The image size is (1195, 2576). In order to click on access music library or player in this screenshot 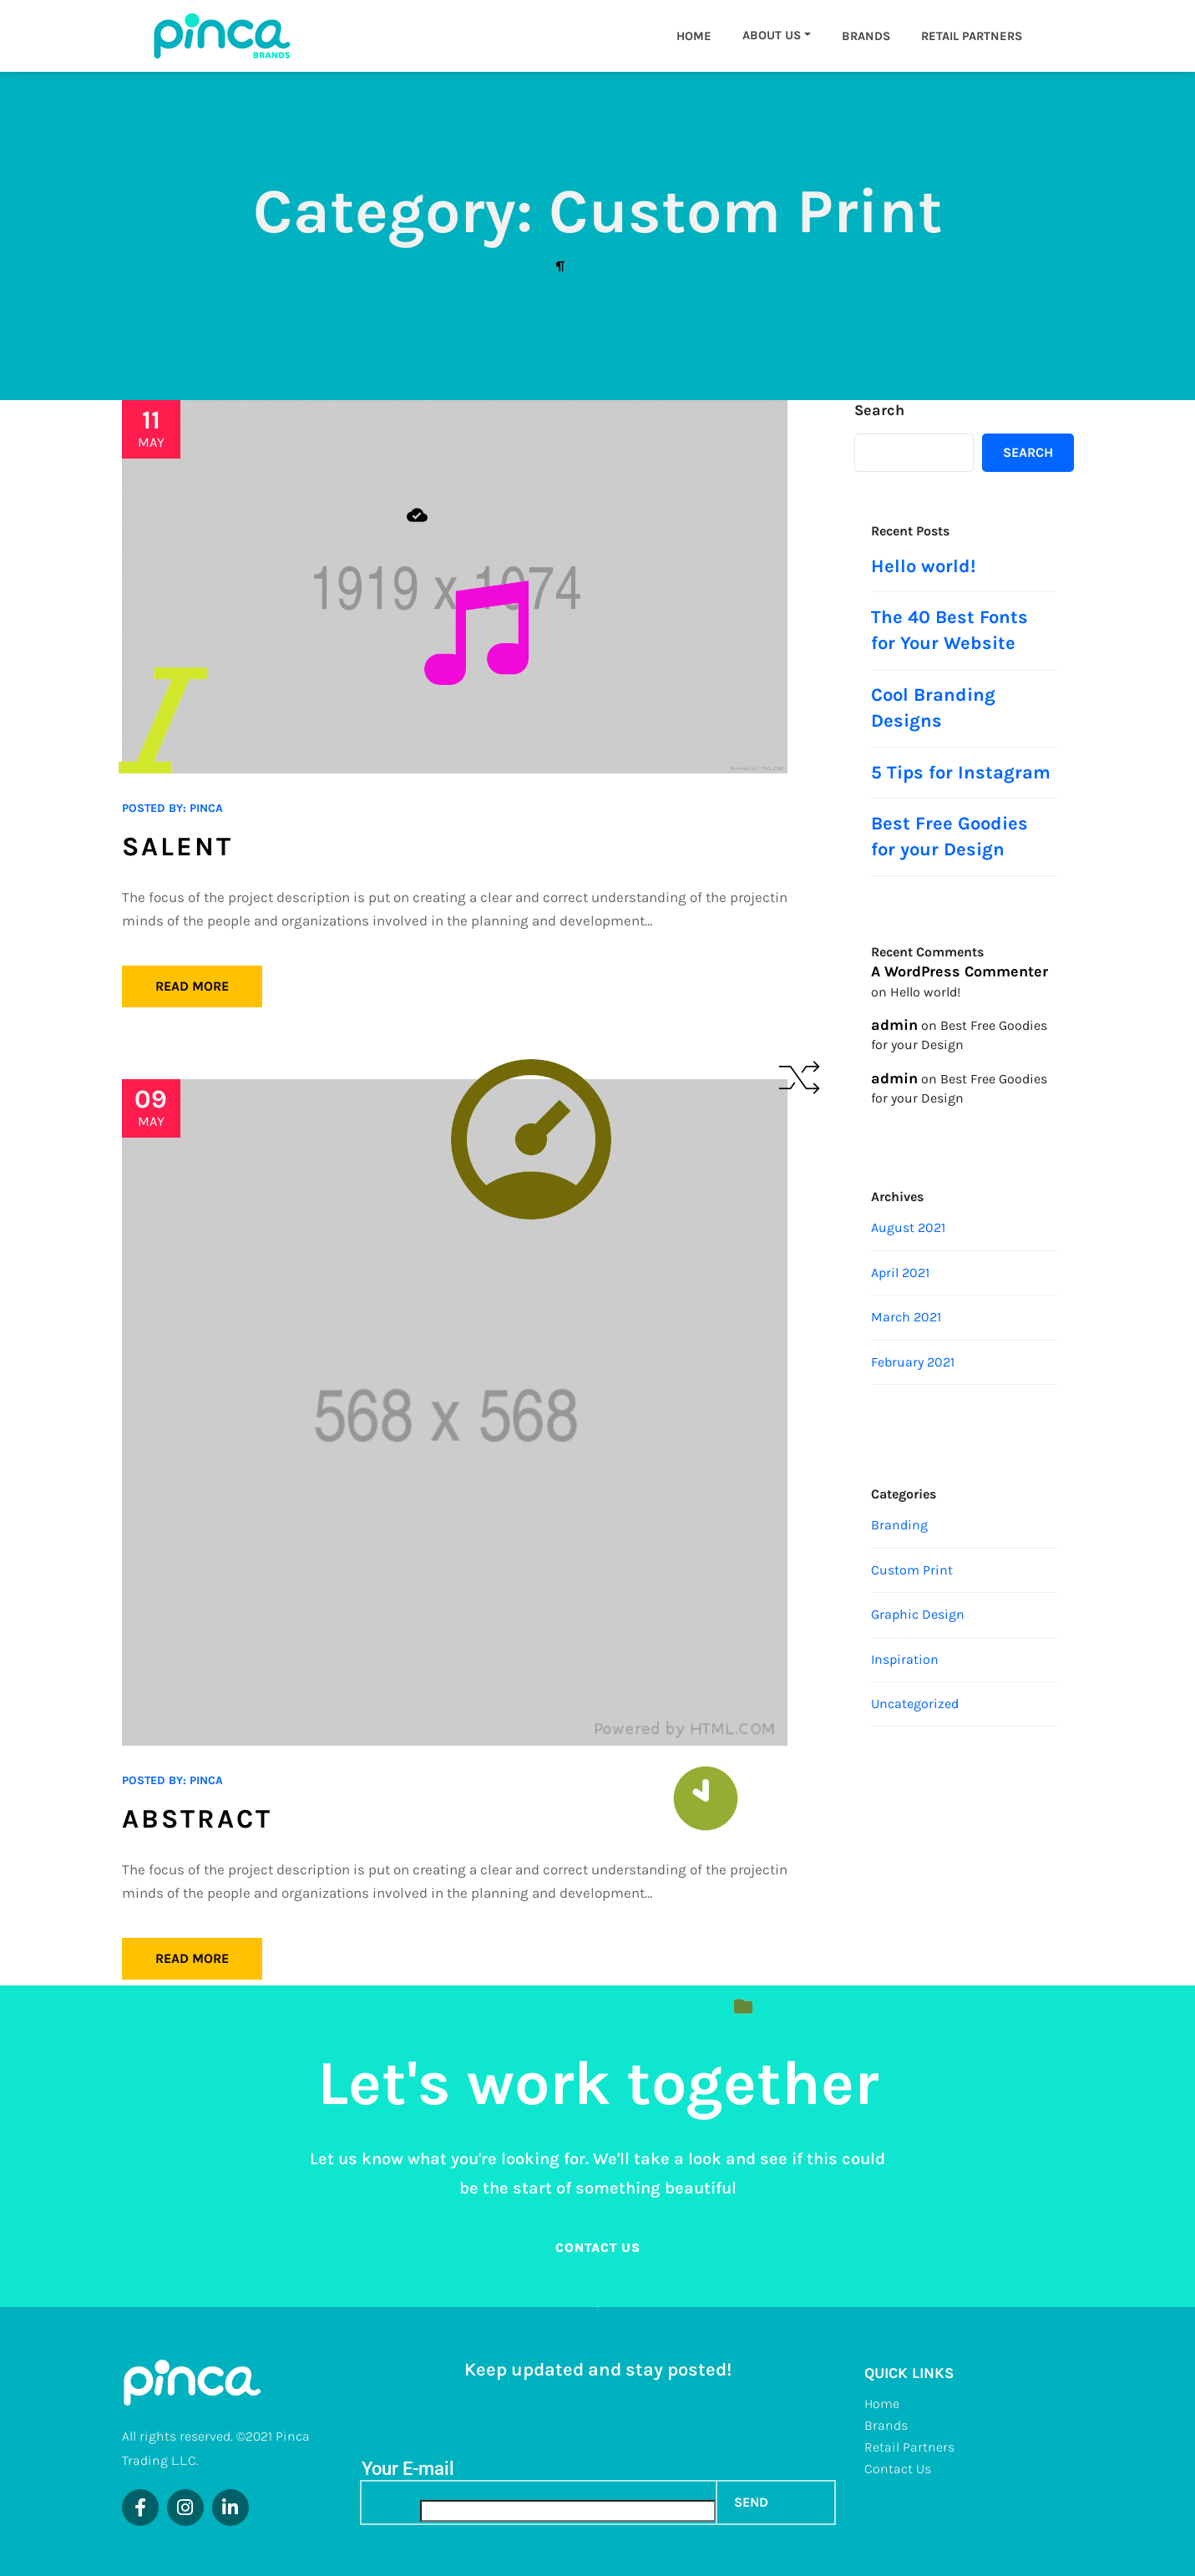, I will do `click(476, 632)`.